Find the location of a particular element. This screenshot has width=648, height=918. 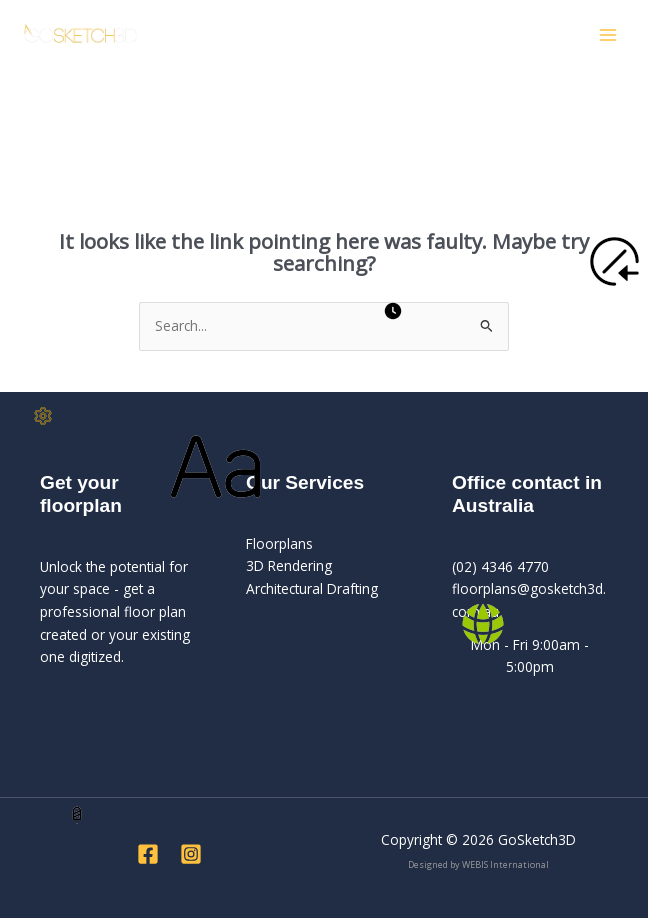

view time or clock settings is located at coordinates (393, 311).